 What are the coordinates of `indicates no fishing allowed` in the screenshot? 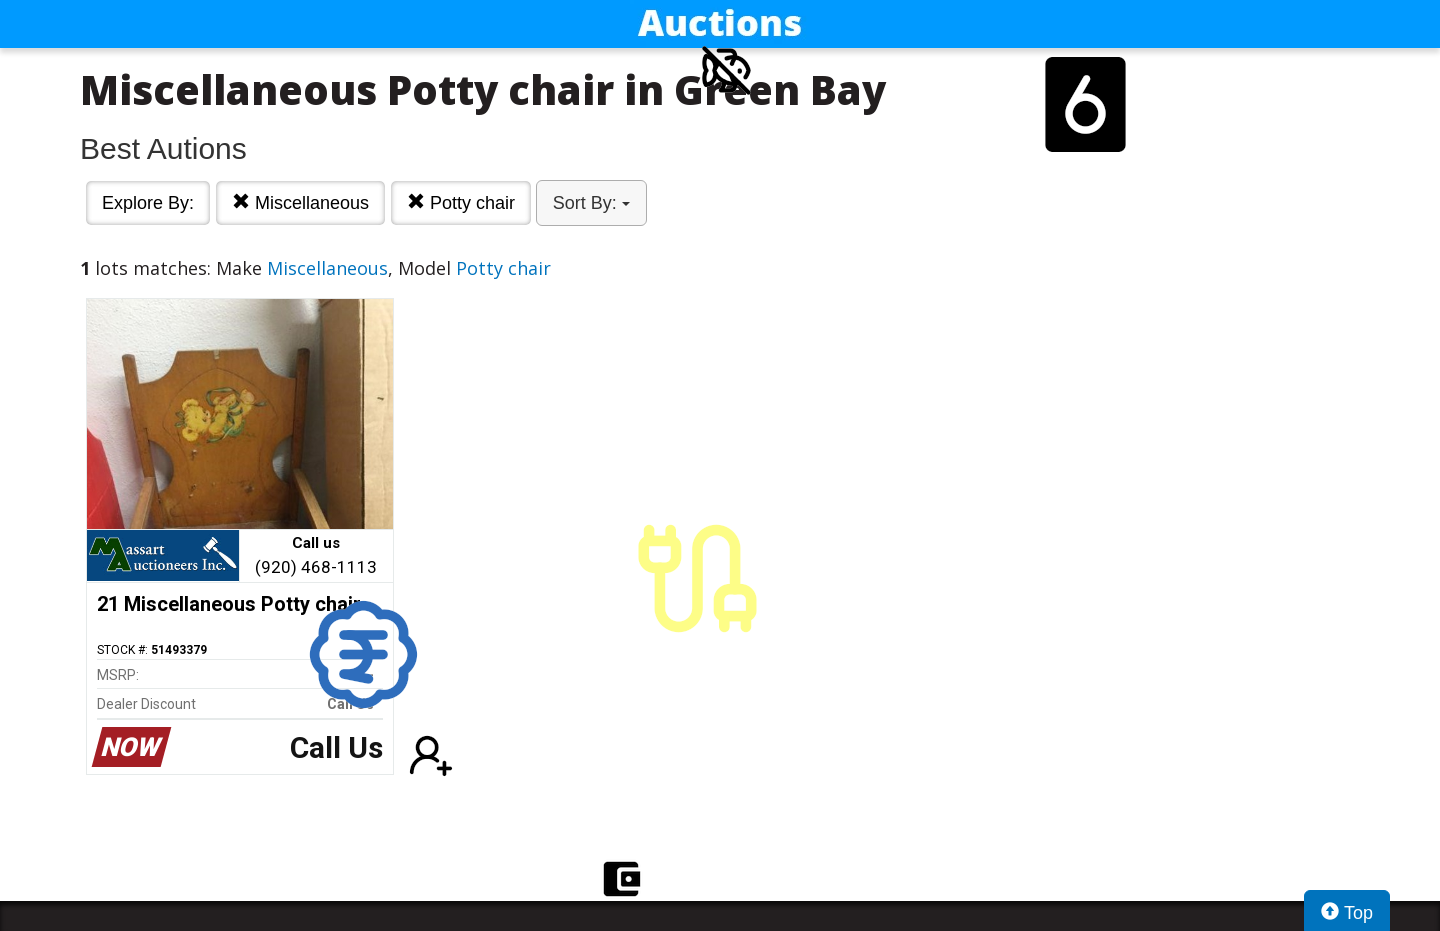 It's located at (726, 70).